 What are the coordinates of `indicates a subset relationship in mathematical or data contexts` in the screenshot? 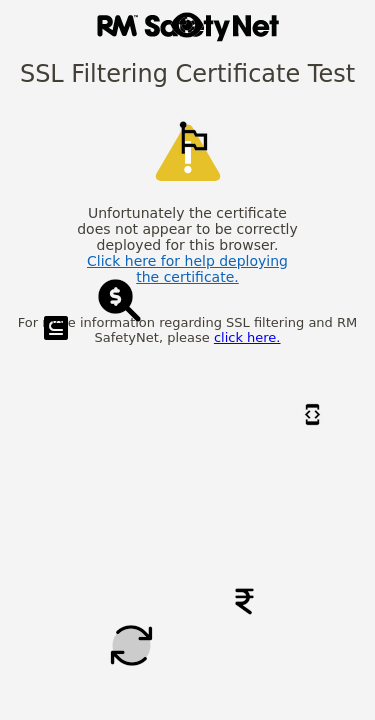 It's located at (56, 328).